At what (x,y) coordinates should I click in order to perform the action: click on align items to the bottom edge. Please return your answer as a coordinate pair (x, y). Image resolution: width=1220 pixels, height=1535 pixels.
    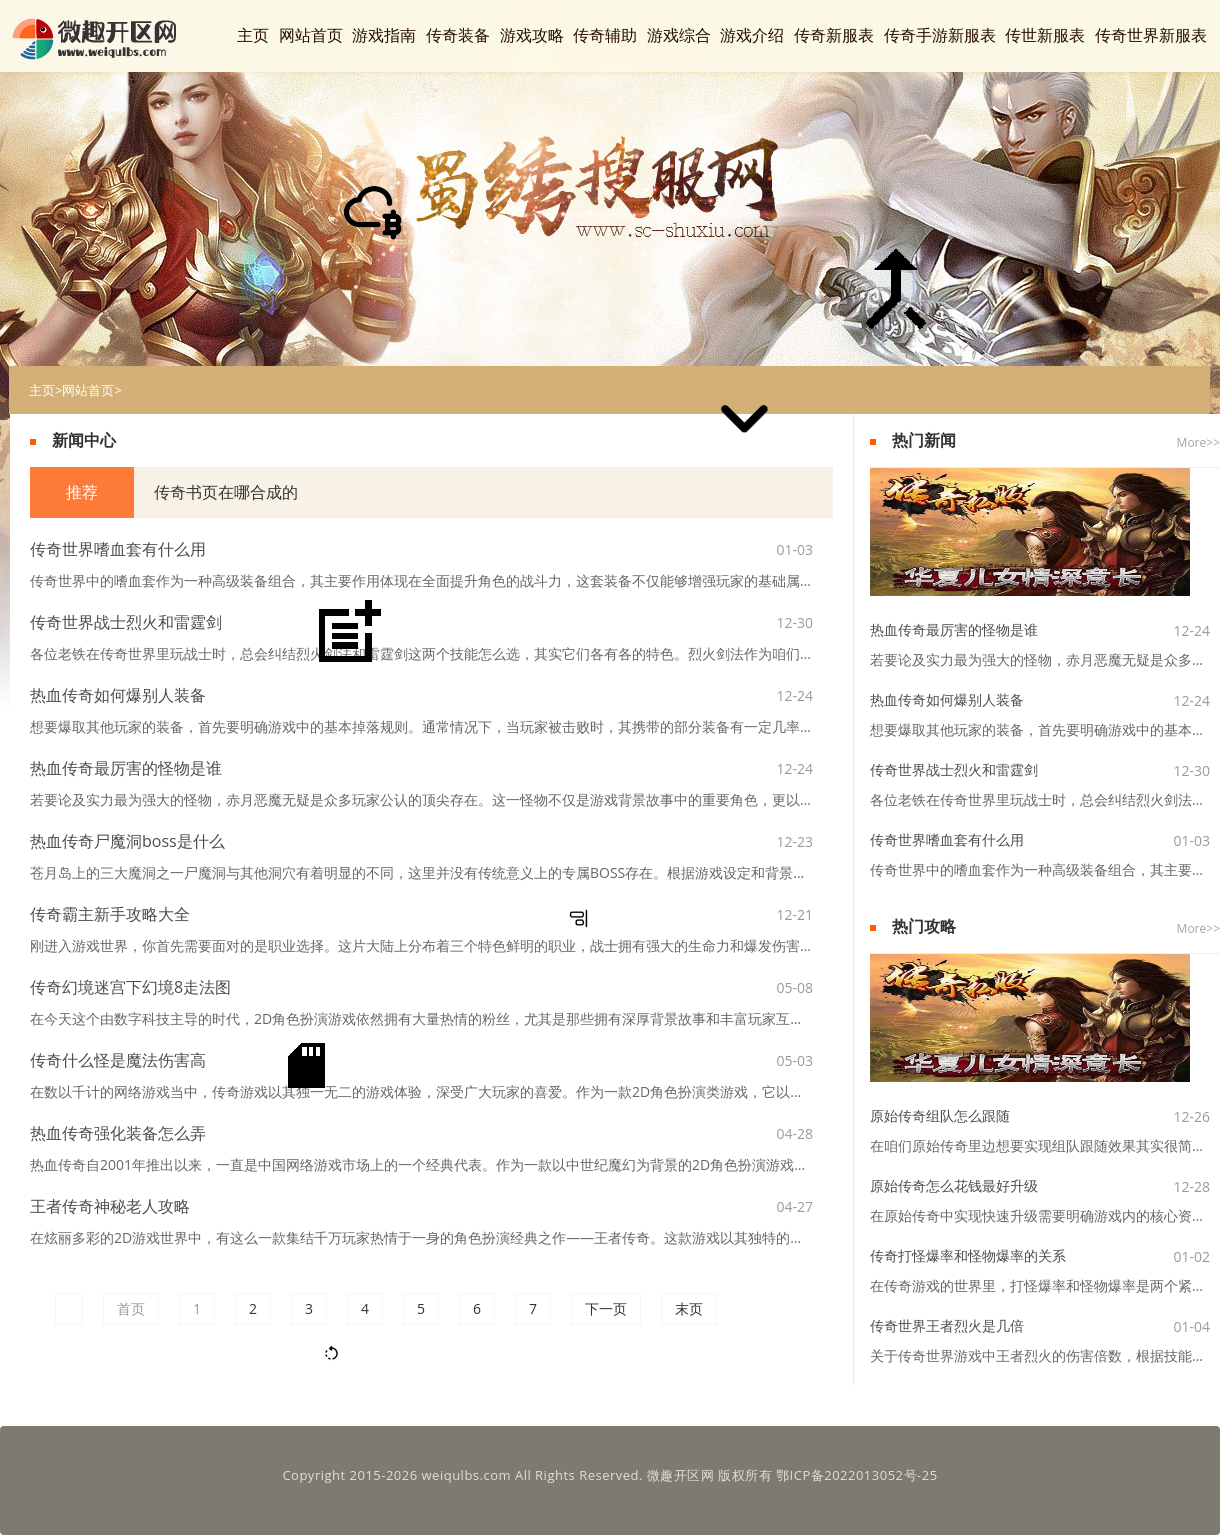
    Looking at the image, I should click on (578, 918).